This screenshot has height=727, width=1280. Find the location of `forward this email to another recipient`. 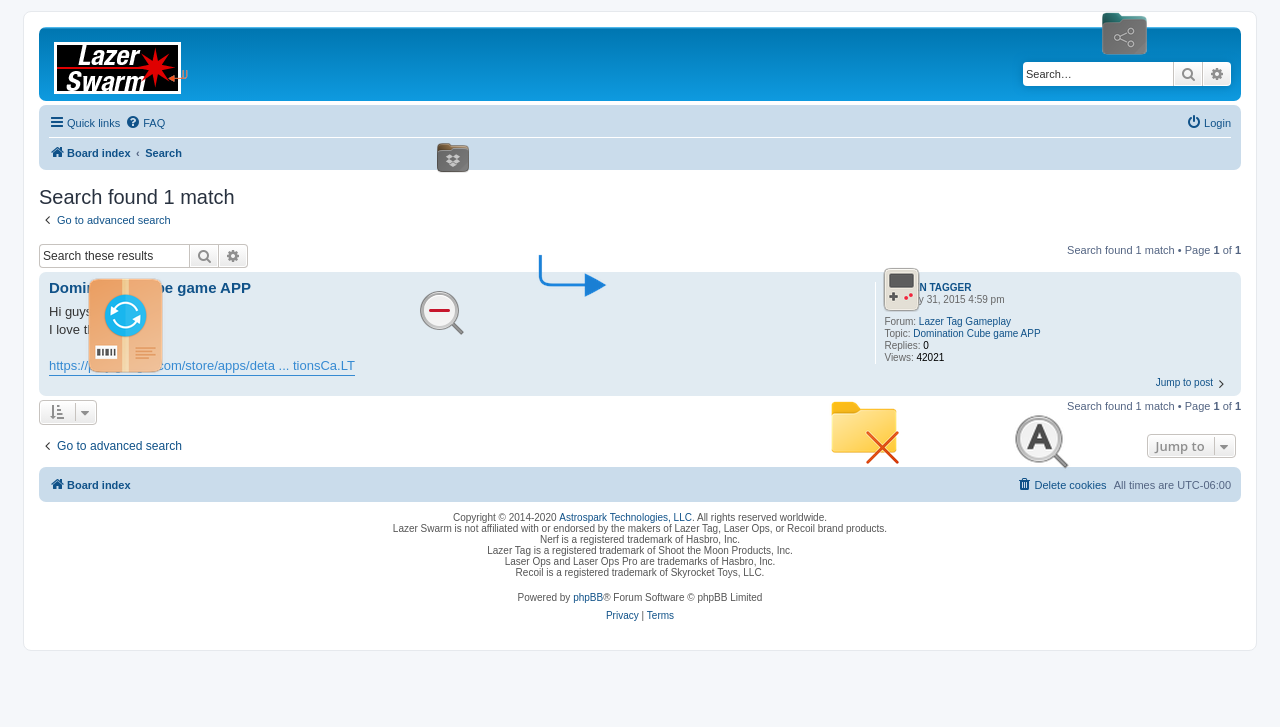

forward this email to another recipient is located at coordinates (573, 275).